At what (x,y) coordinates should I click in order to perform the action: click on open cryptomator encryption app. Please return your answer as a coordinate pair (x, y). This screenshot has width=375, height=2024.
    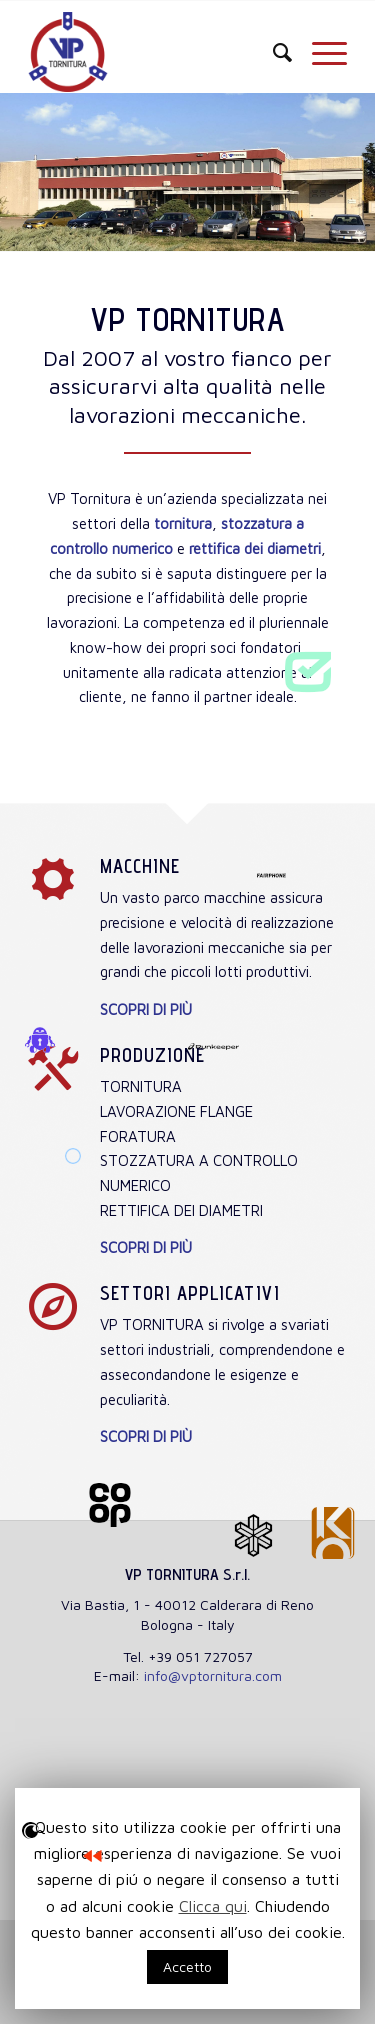
    Looking at the image, I should click on (40, 1040).